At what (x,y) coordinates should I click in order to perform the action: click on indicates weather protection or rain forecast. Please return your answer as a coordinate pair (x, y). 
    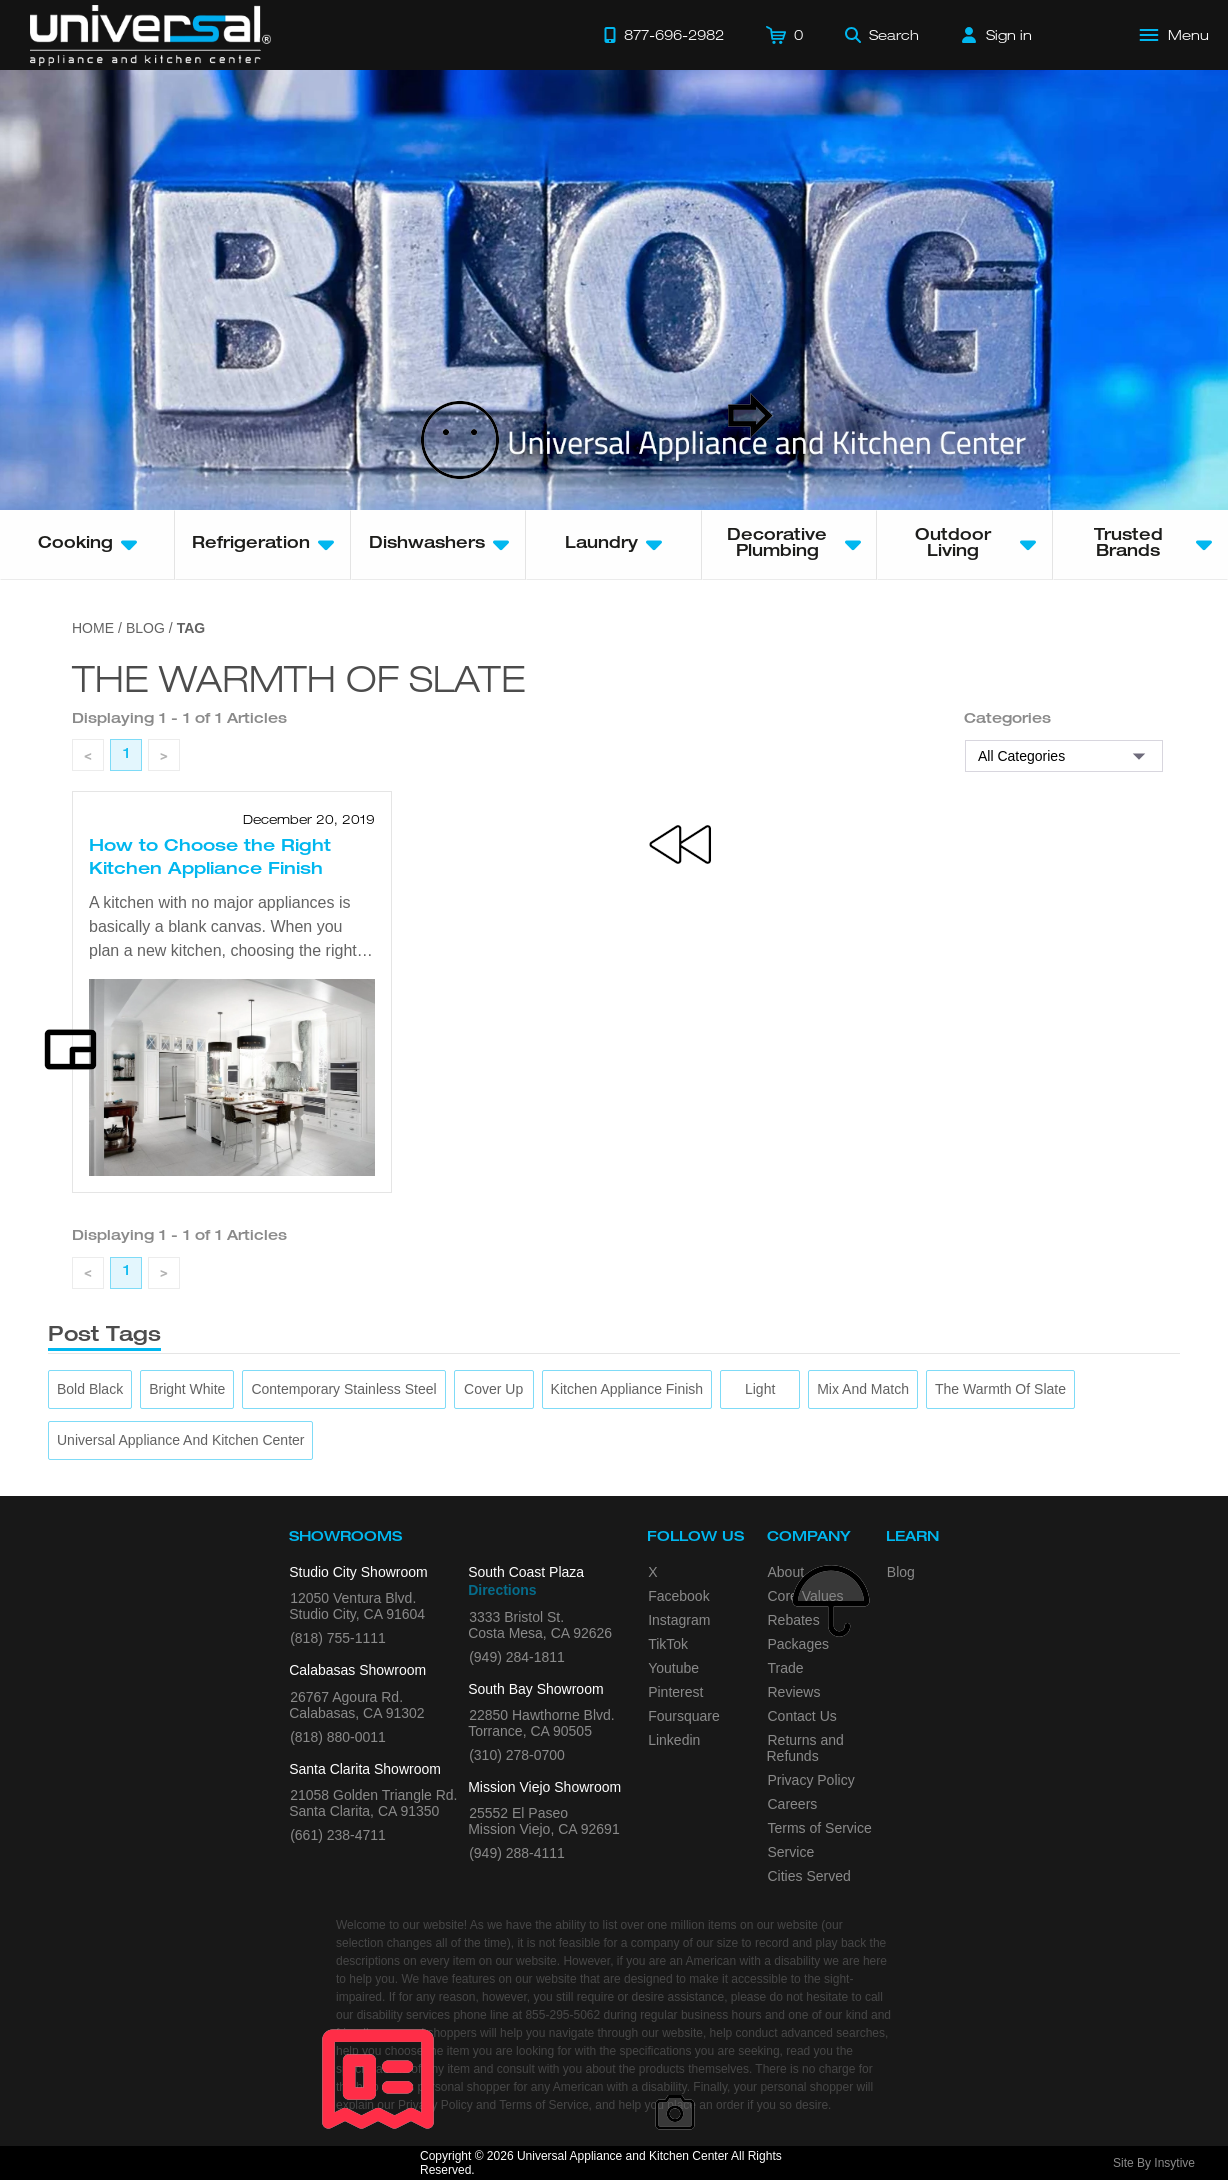
    Looking at the image, I should click on (831, 1601).